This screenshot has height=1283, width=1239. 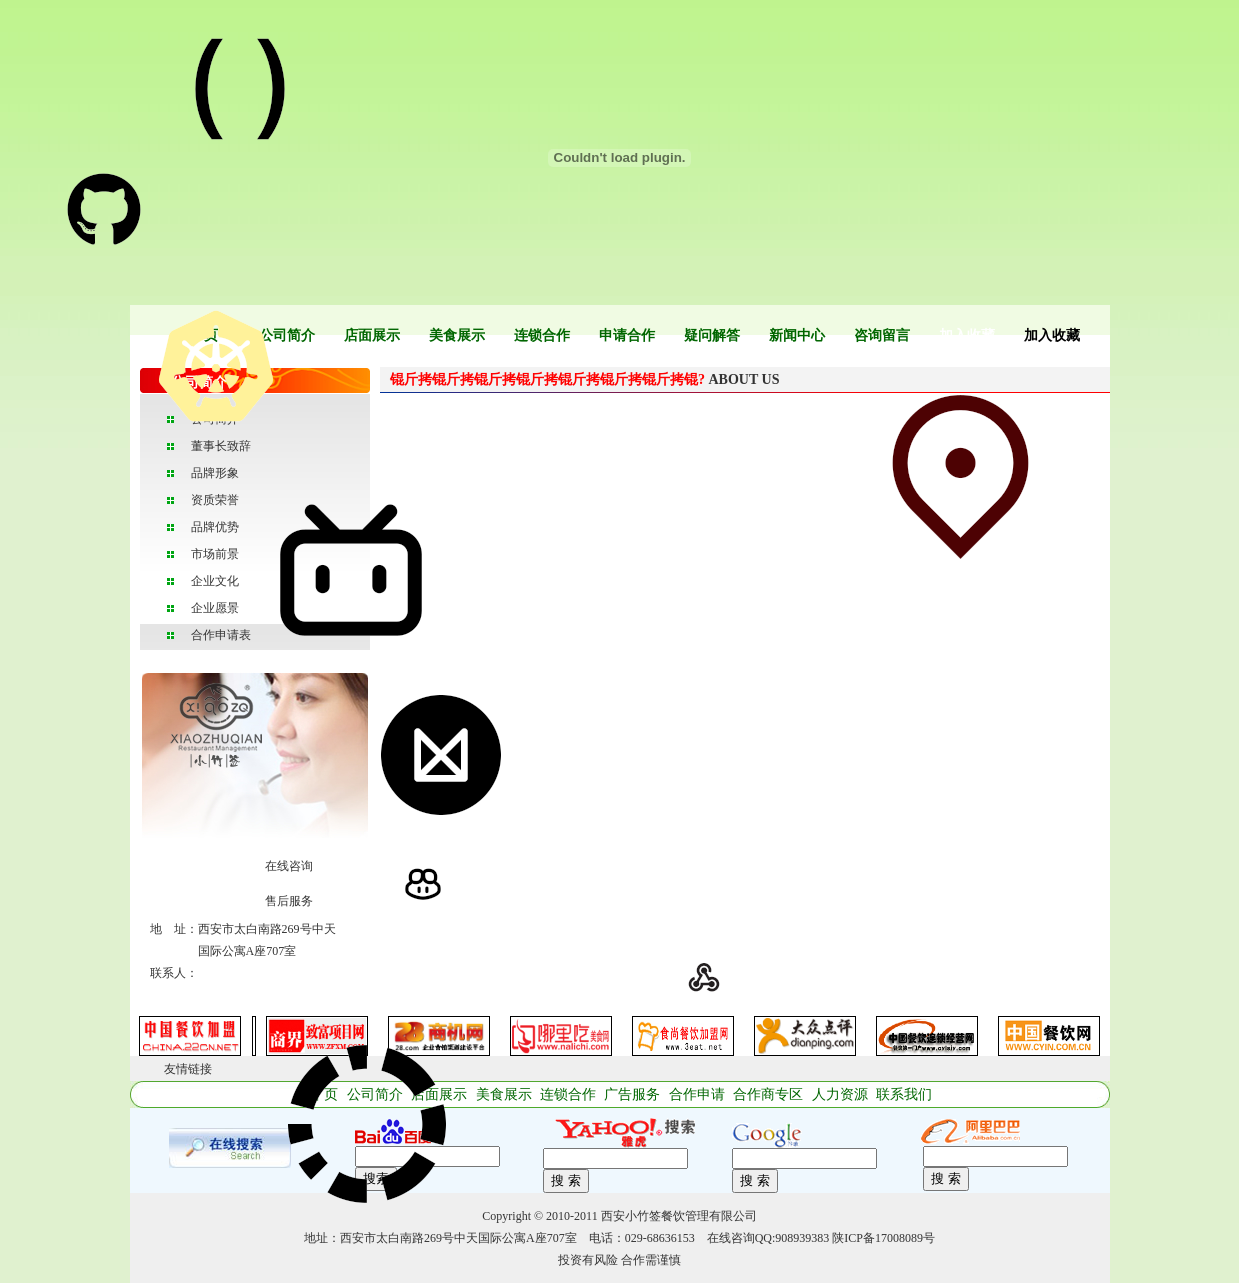 What do you see at coordinates (441, 755) in the screenshot?
I see `open milanote app` at bounding box center [441, 755].